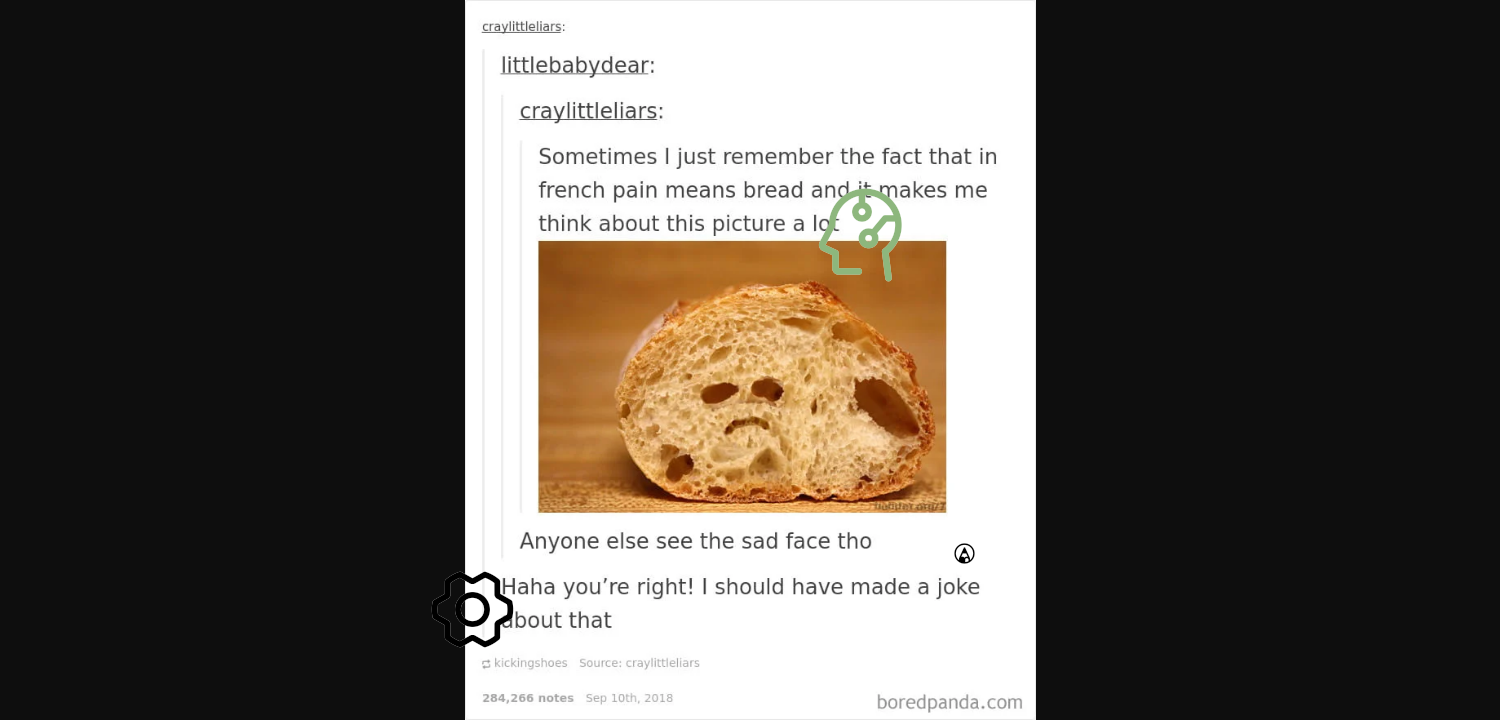 This screenshot has width=1500, height=720. Describe the element at coordinates (862, 235) in the screenshot. I see `access AI or machine learning features` at that location.